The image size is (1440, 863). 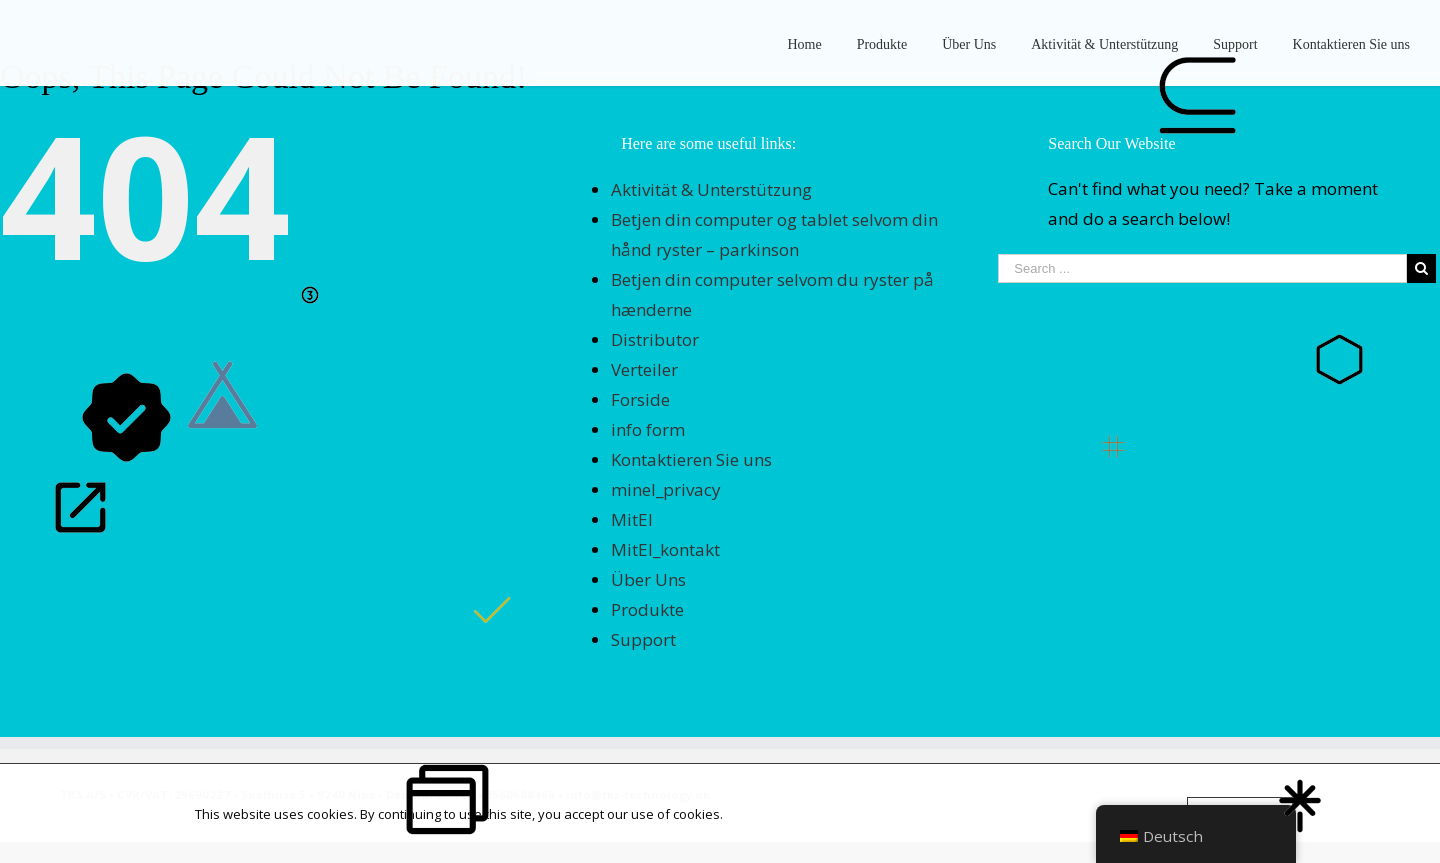 I want to click on confirm or complete an action, so click(x=491, y=608).